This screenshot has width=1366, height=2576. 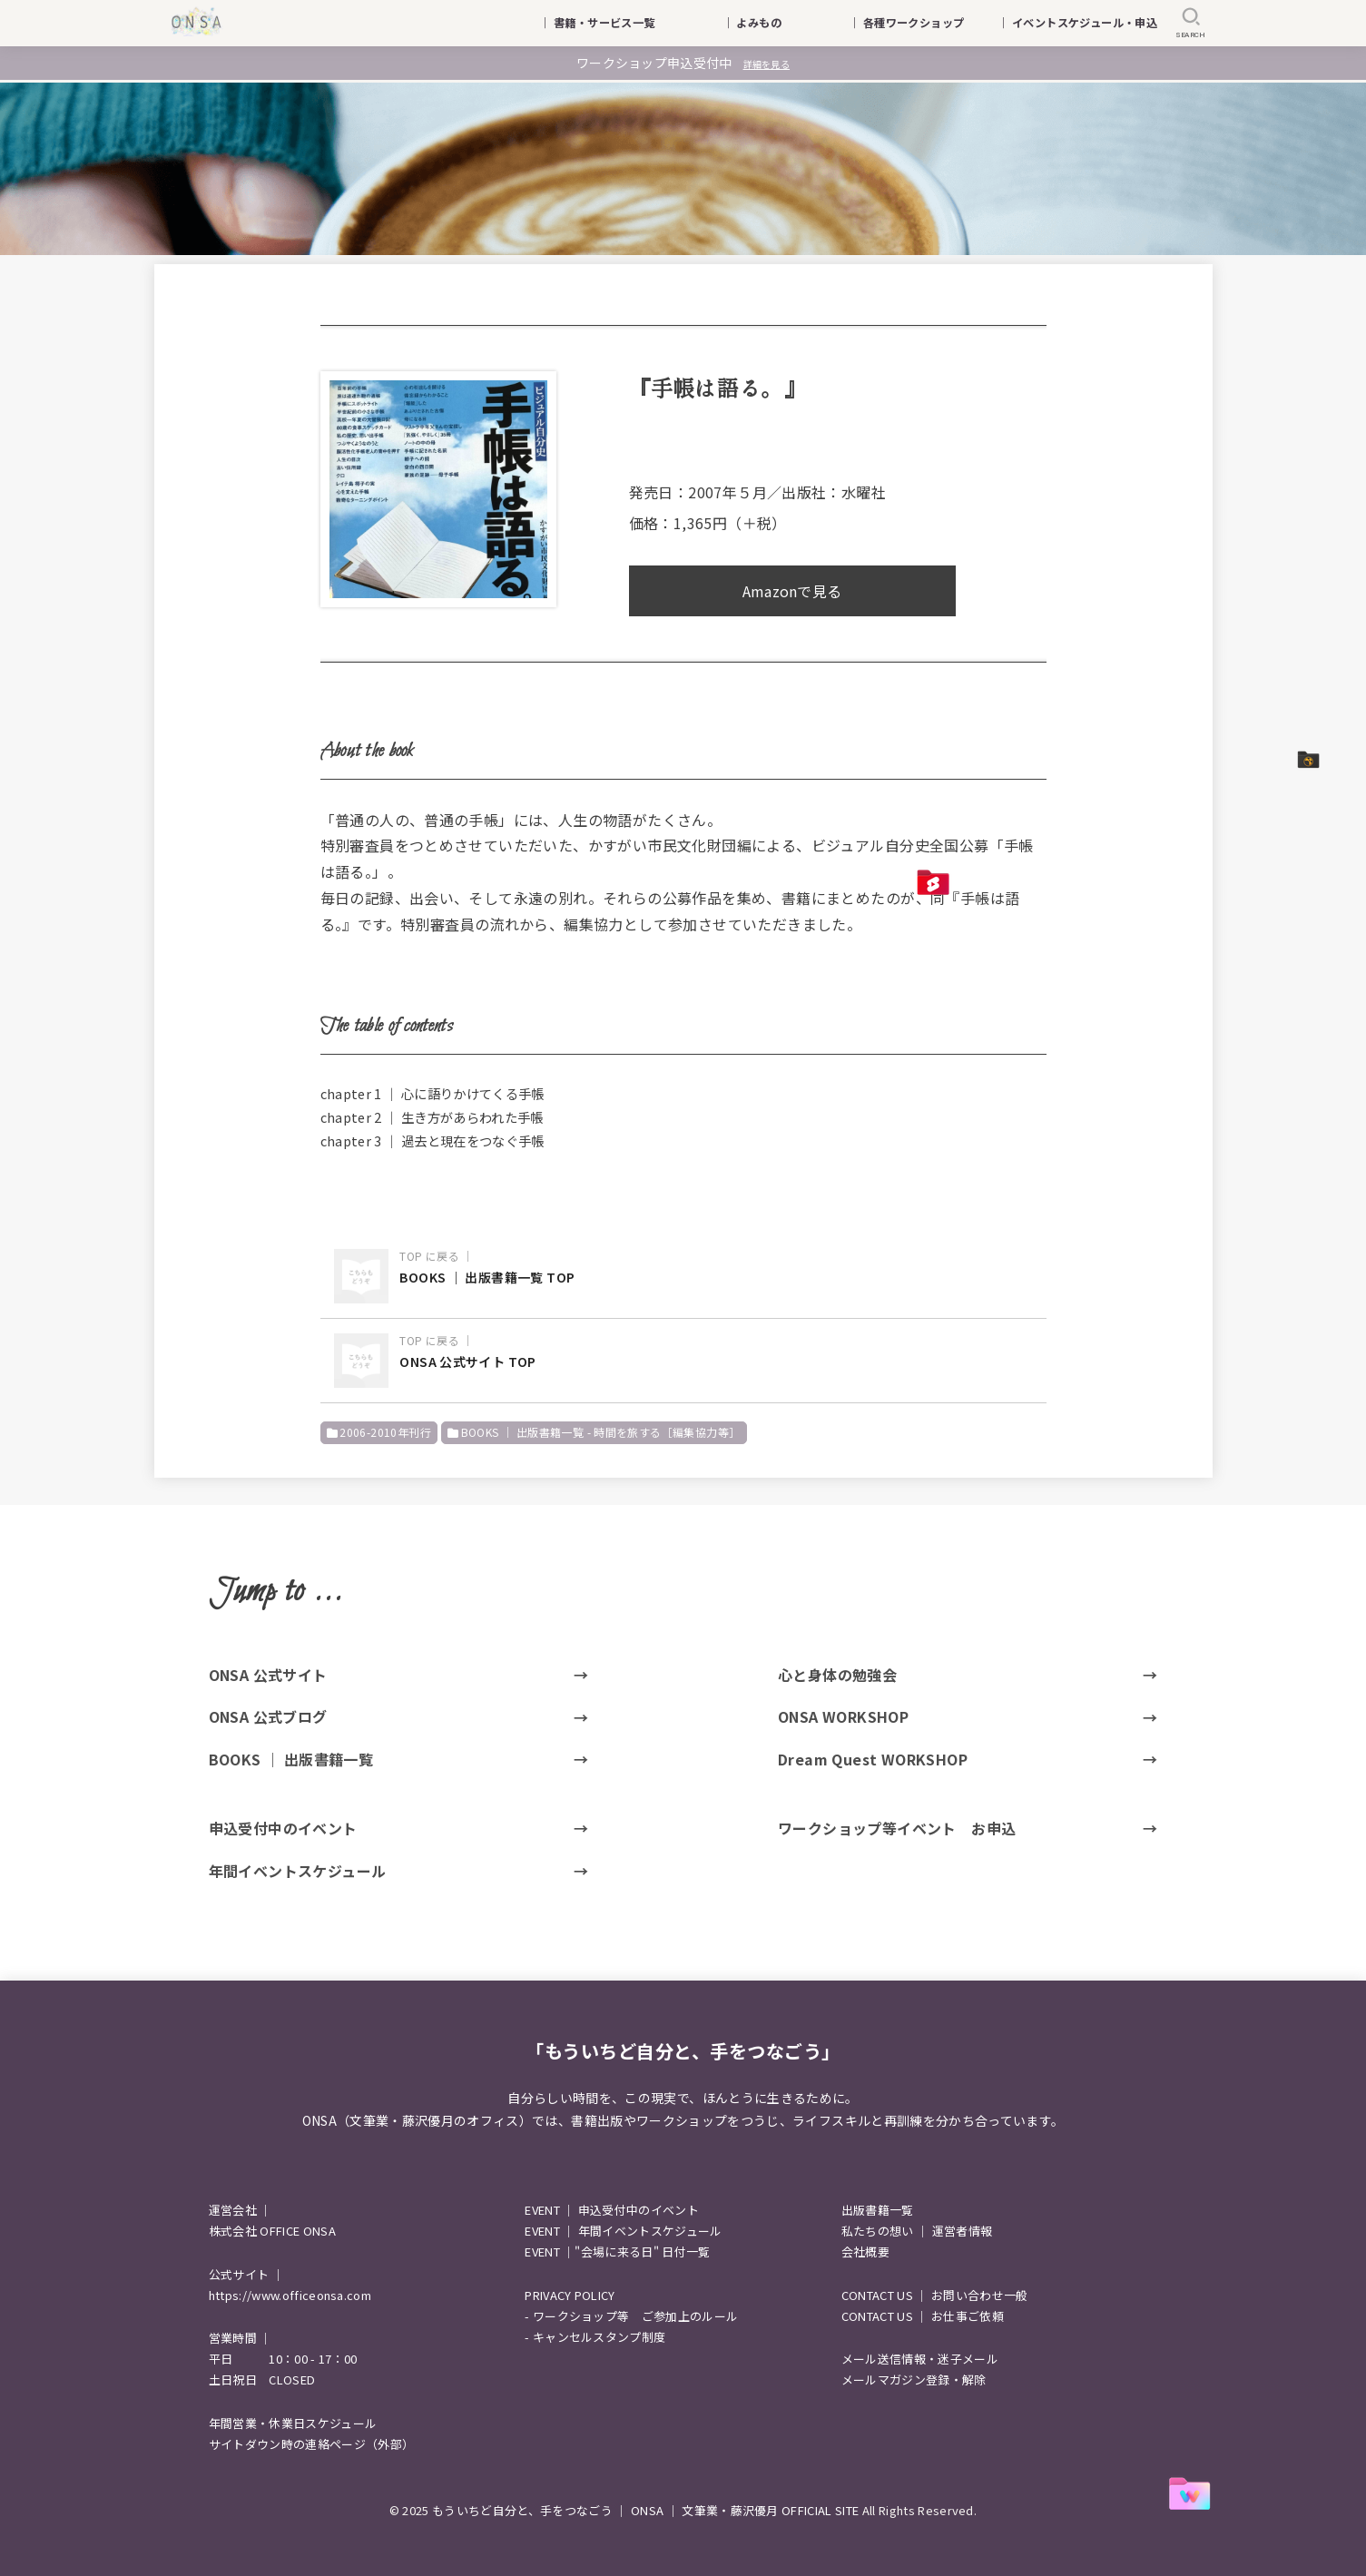 I want to click on open folder containing YouTube Shorts videos, so click(x=933, y=883).